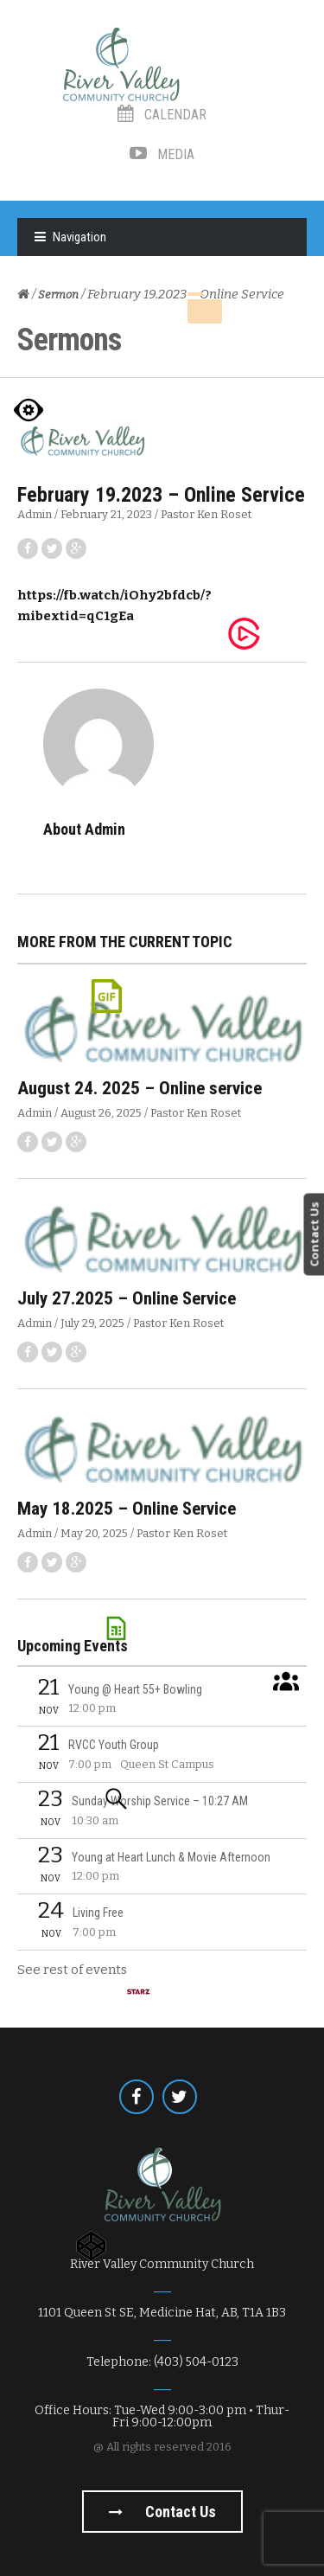 The image size is (324, 2576). Describe the element at coordinates (29, 410) in the screenshot. I see `phabricator code review platform logo` at that location.